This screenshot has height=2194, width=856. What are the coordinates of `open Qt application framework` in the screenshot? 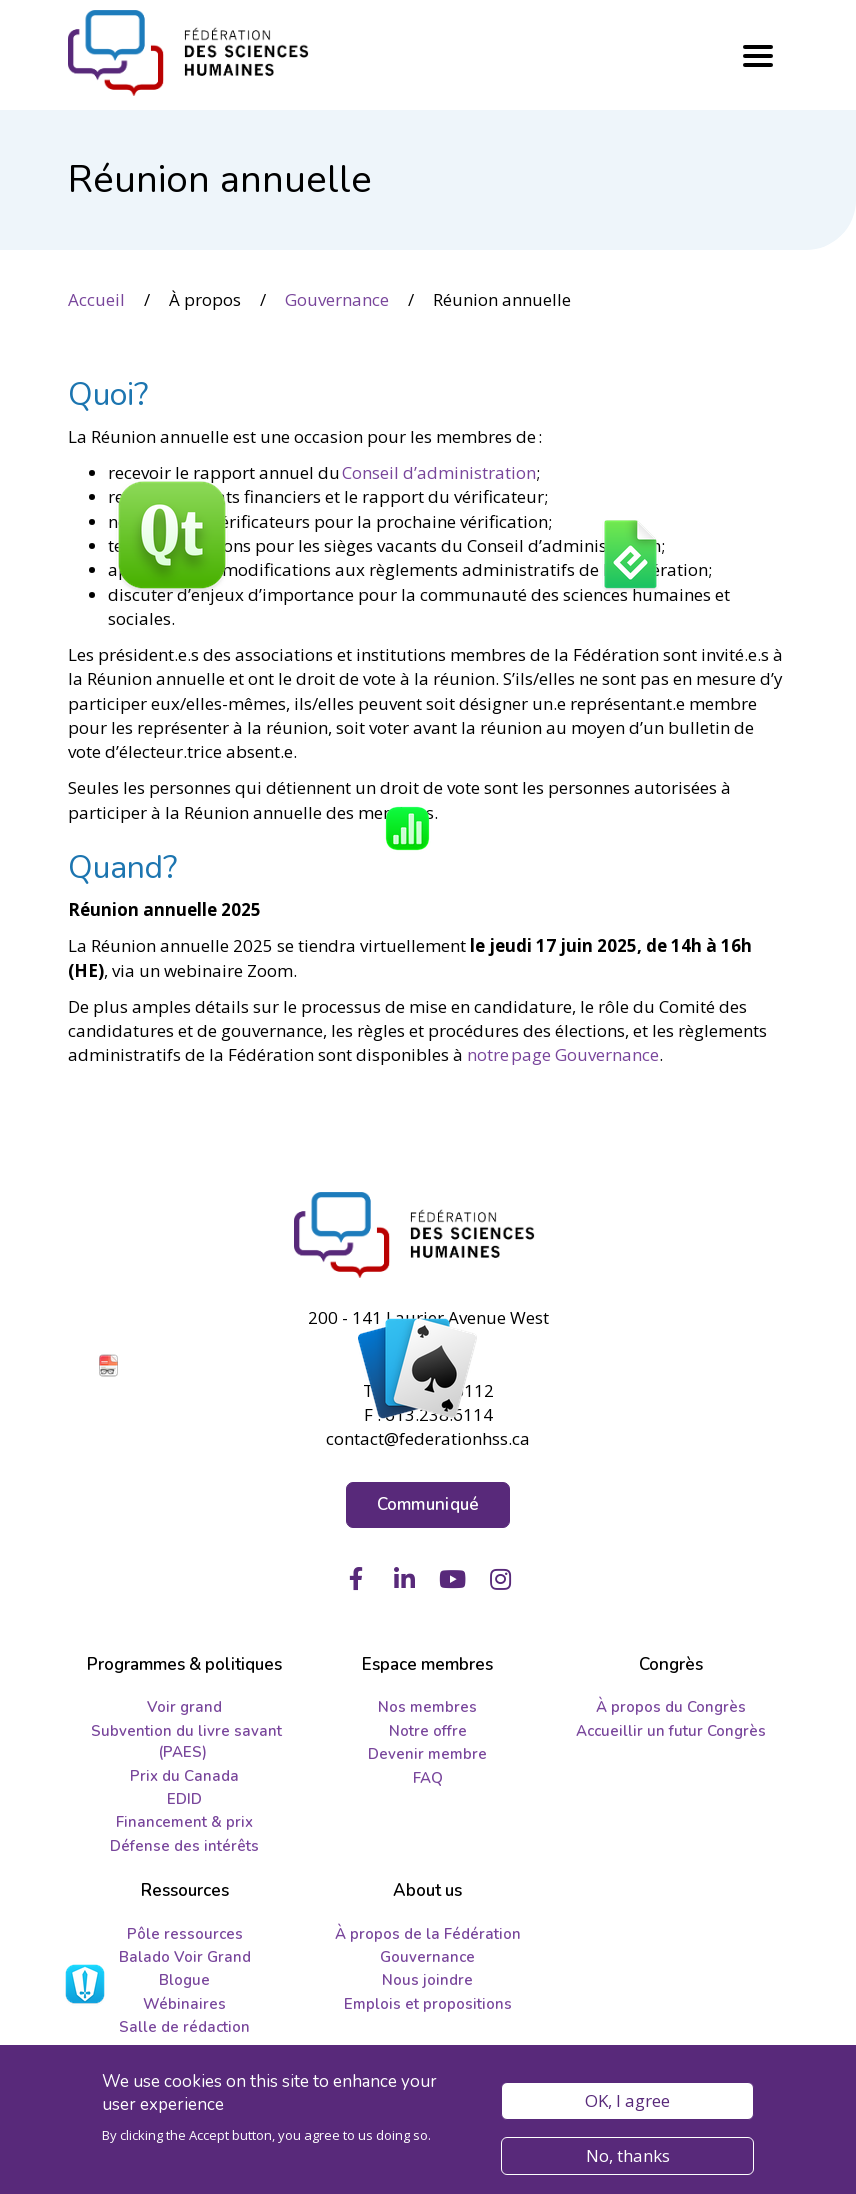 It's located at (172, 535).